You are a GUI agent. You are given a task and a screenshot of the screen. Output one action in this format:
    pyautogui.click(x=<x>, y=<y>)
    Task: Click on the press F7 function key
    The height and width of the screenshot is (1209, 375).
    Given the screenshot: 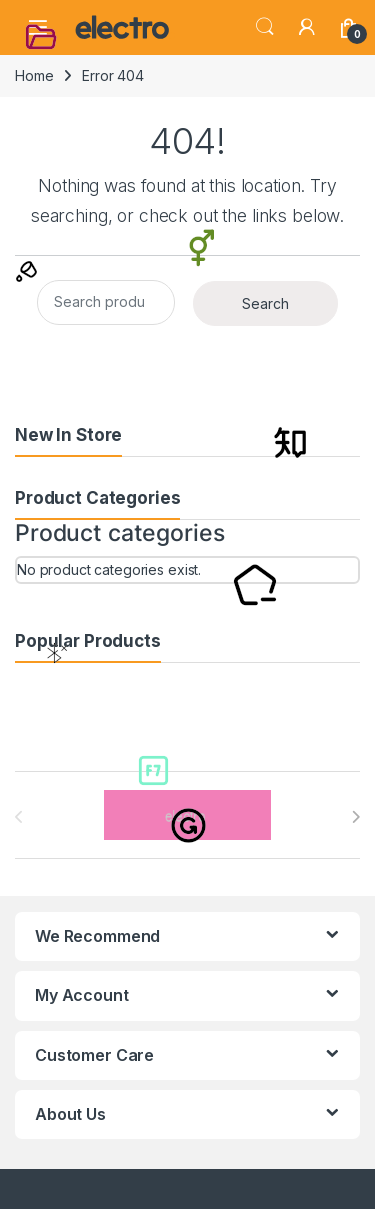 What is the action you would take?
    pyautogui.click(x=153, y=770)
    